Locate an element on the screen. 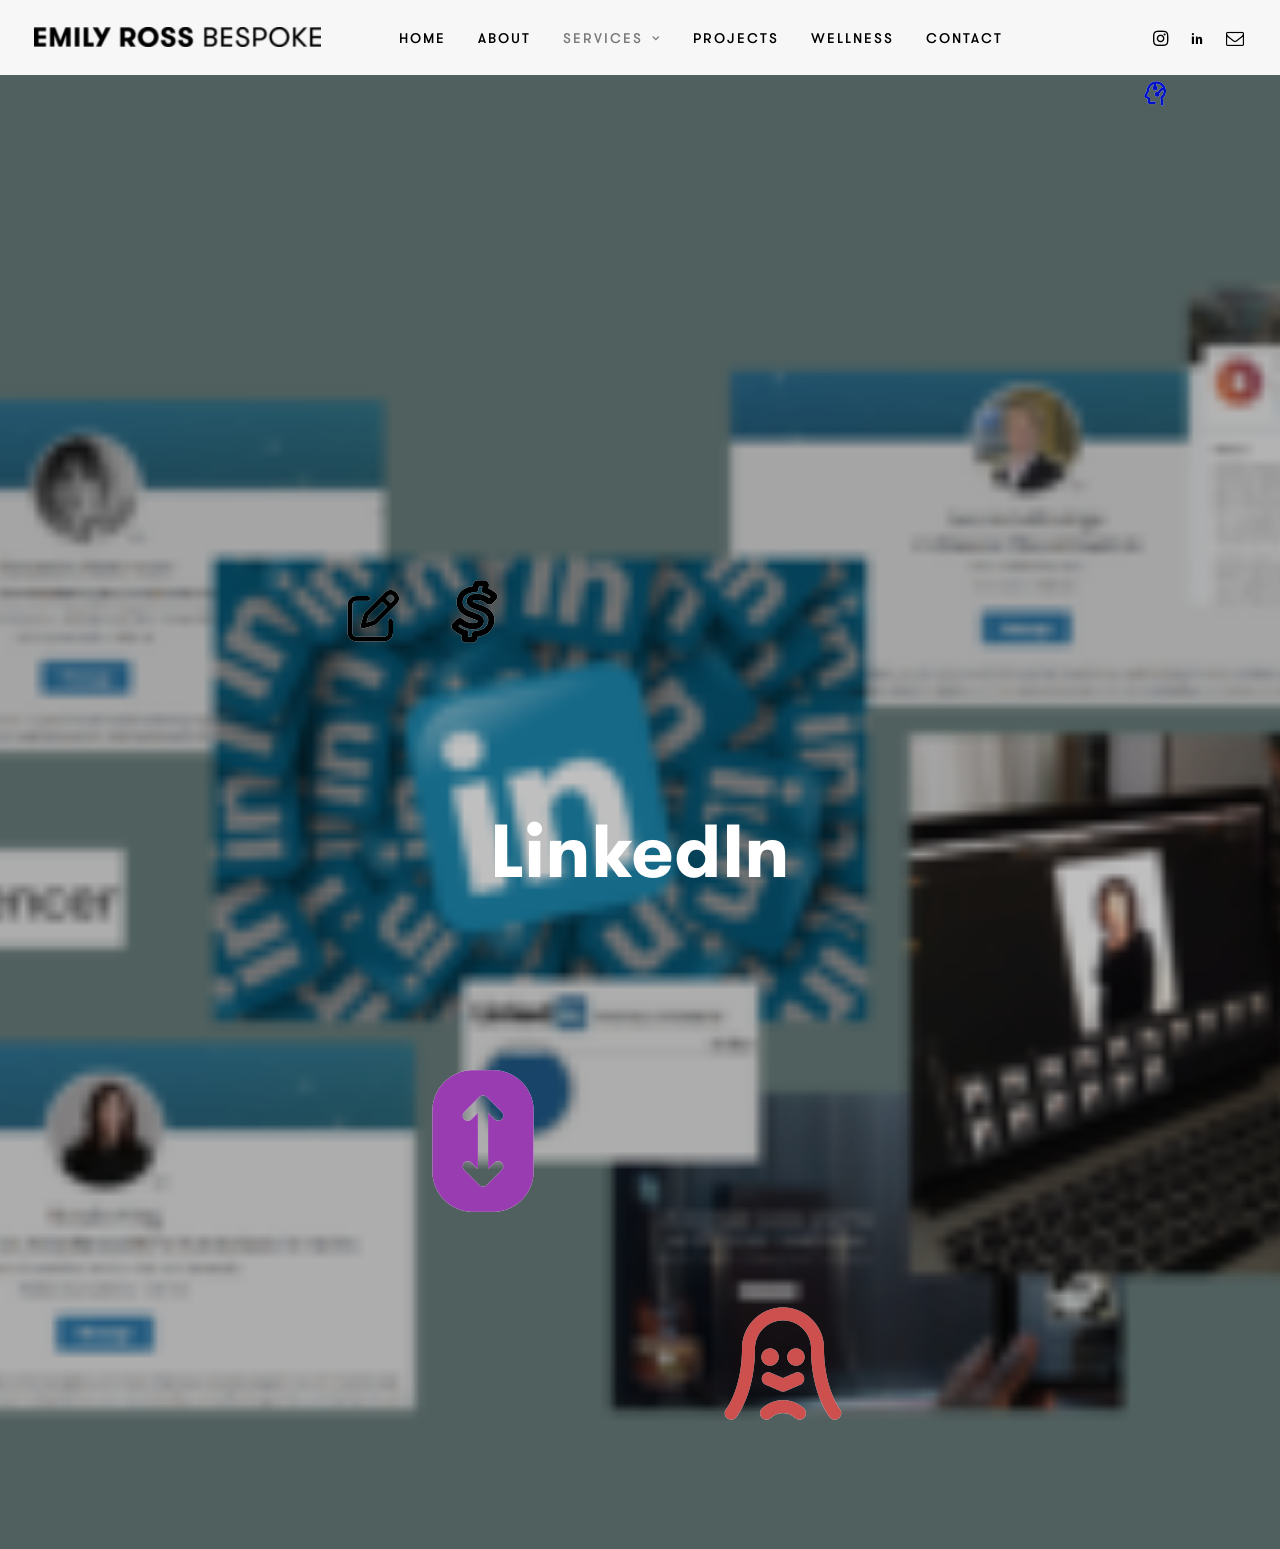  indicates linux operating system compatibility is located at coordinates (783, 1370).